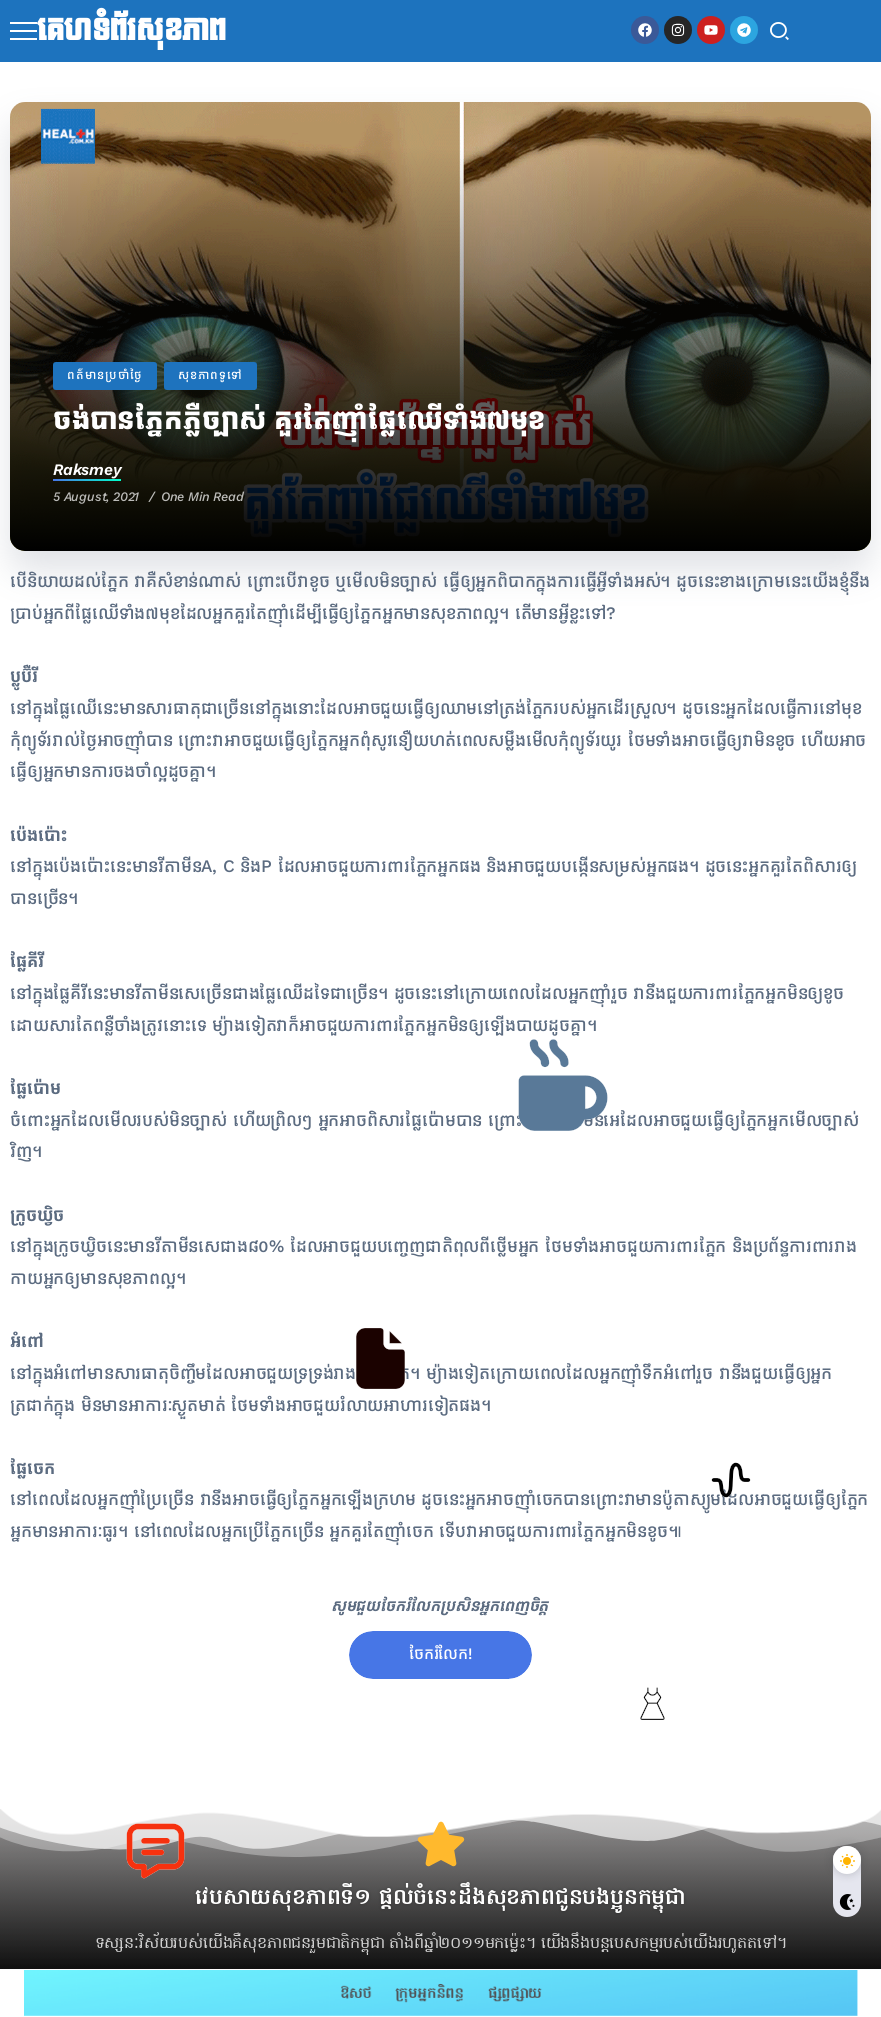 Image resolution: width=881 pixels, height=2017 pixels. Describe the element at coordinates (652, 1705) in the screenshot. I see `browse women's clothing` at that location.